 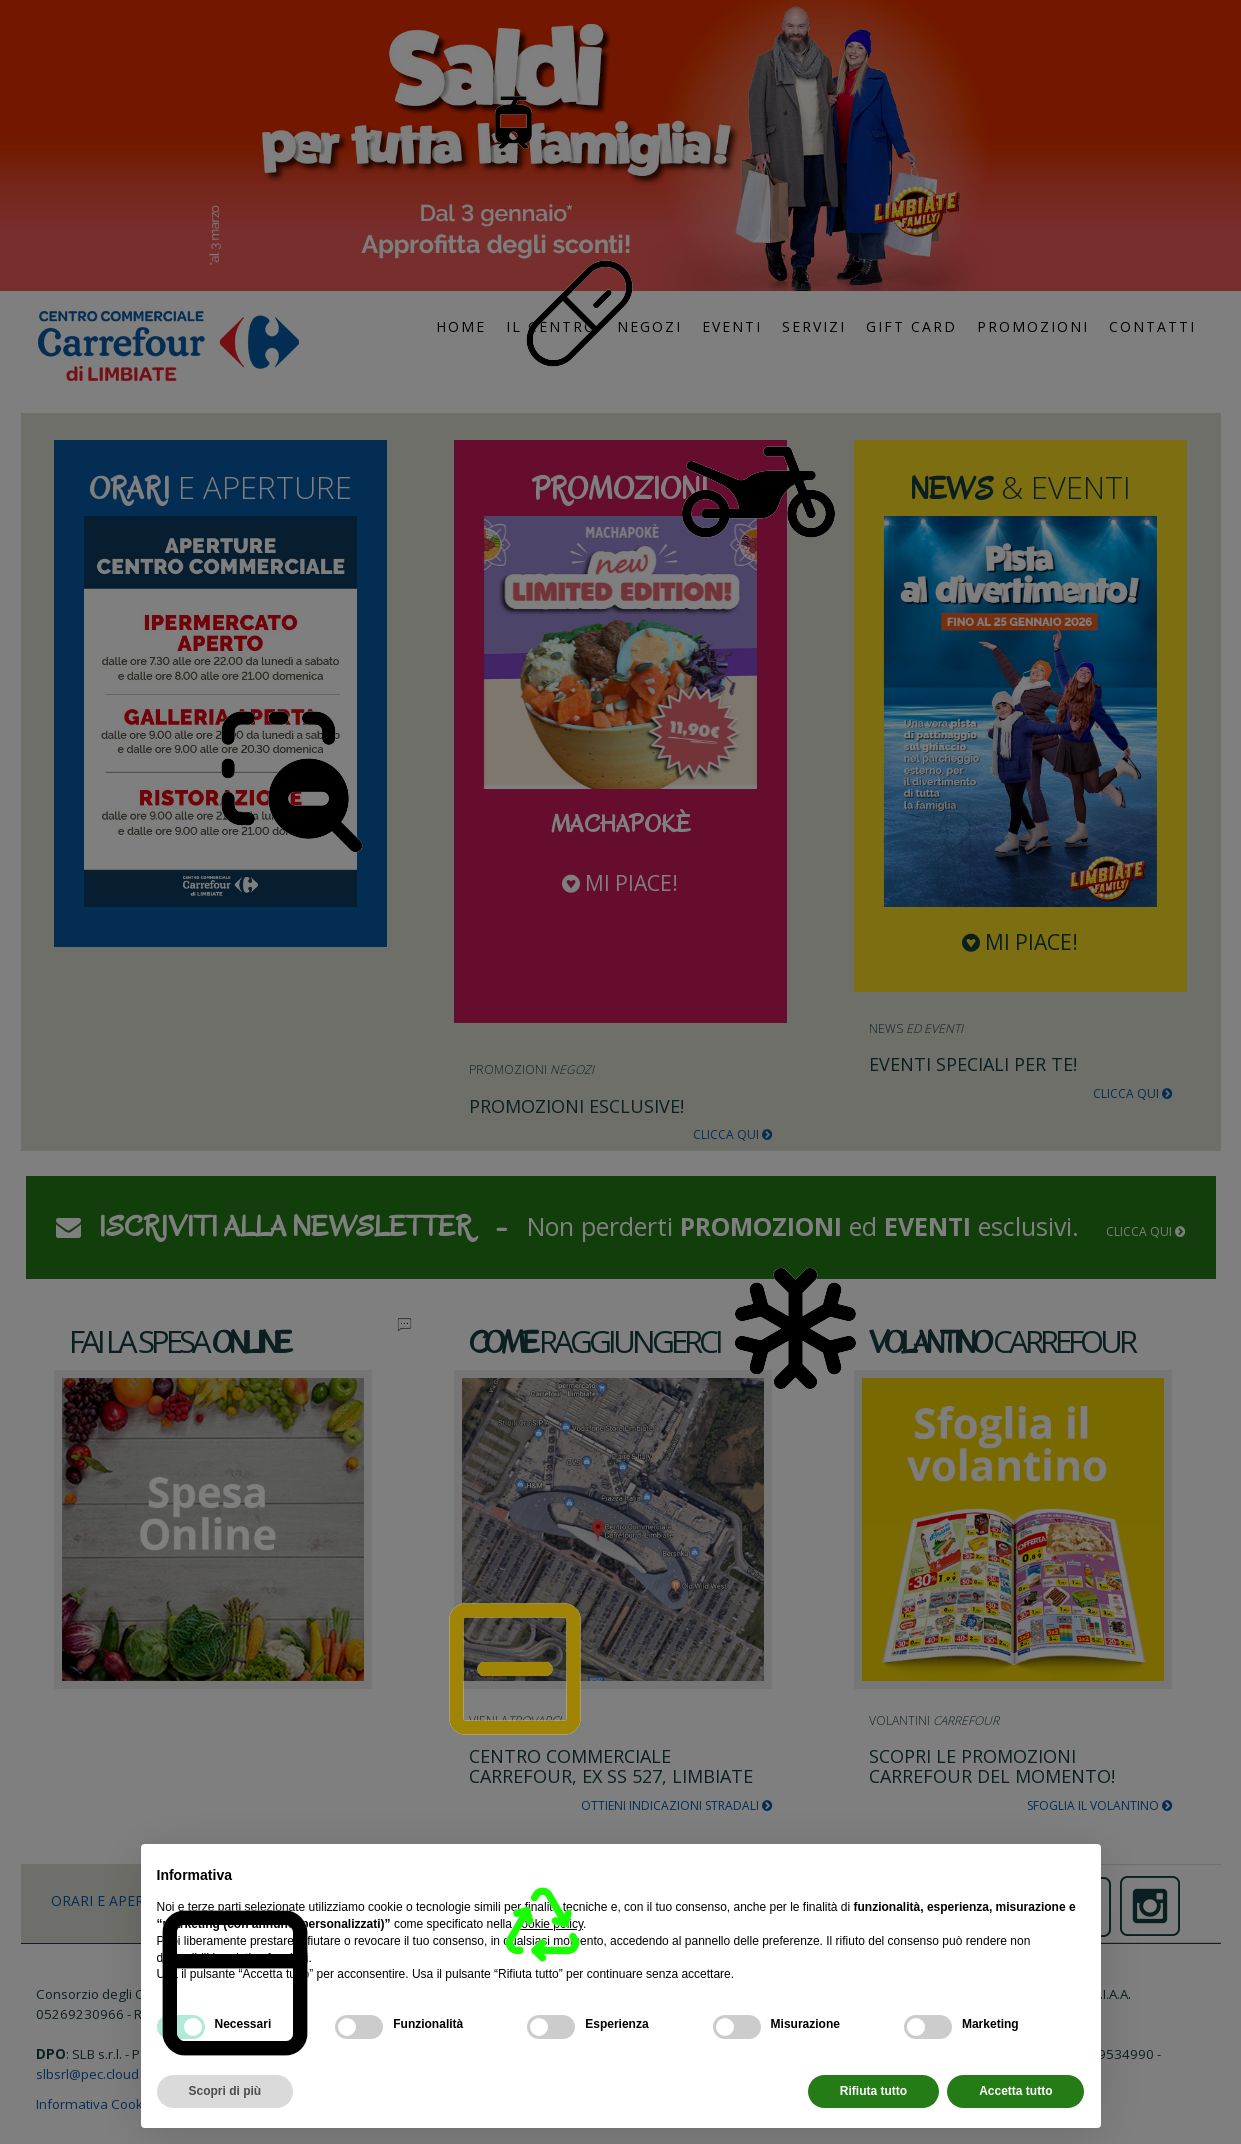 What do you see at coordinates (404, 1323) in the screenshot?
I see `open chat or messaging` at bounding box center [404, 1323].